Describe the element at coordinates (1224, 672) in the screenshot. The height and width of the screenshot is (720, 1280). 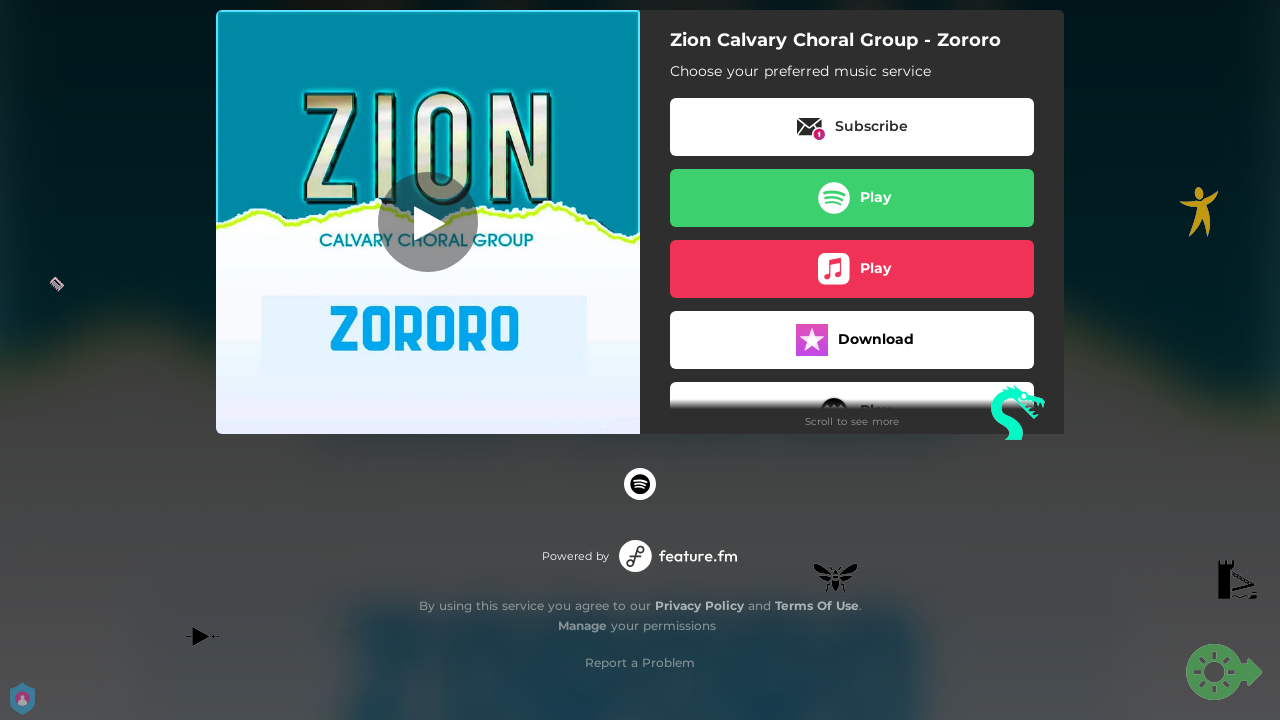
I see `advance time to the next day` at that location.